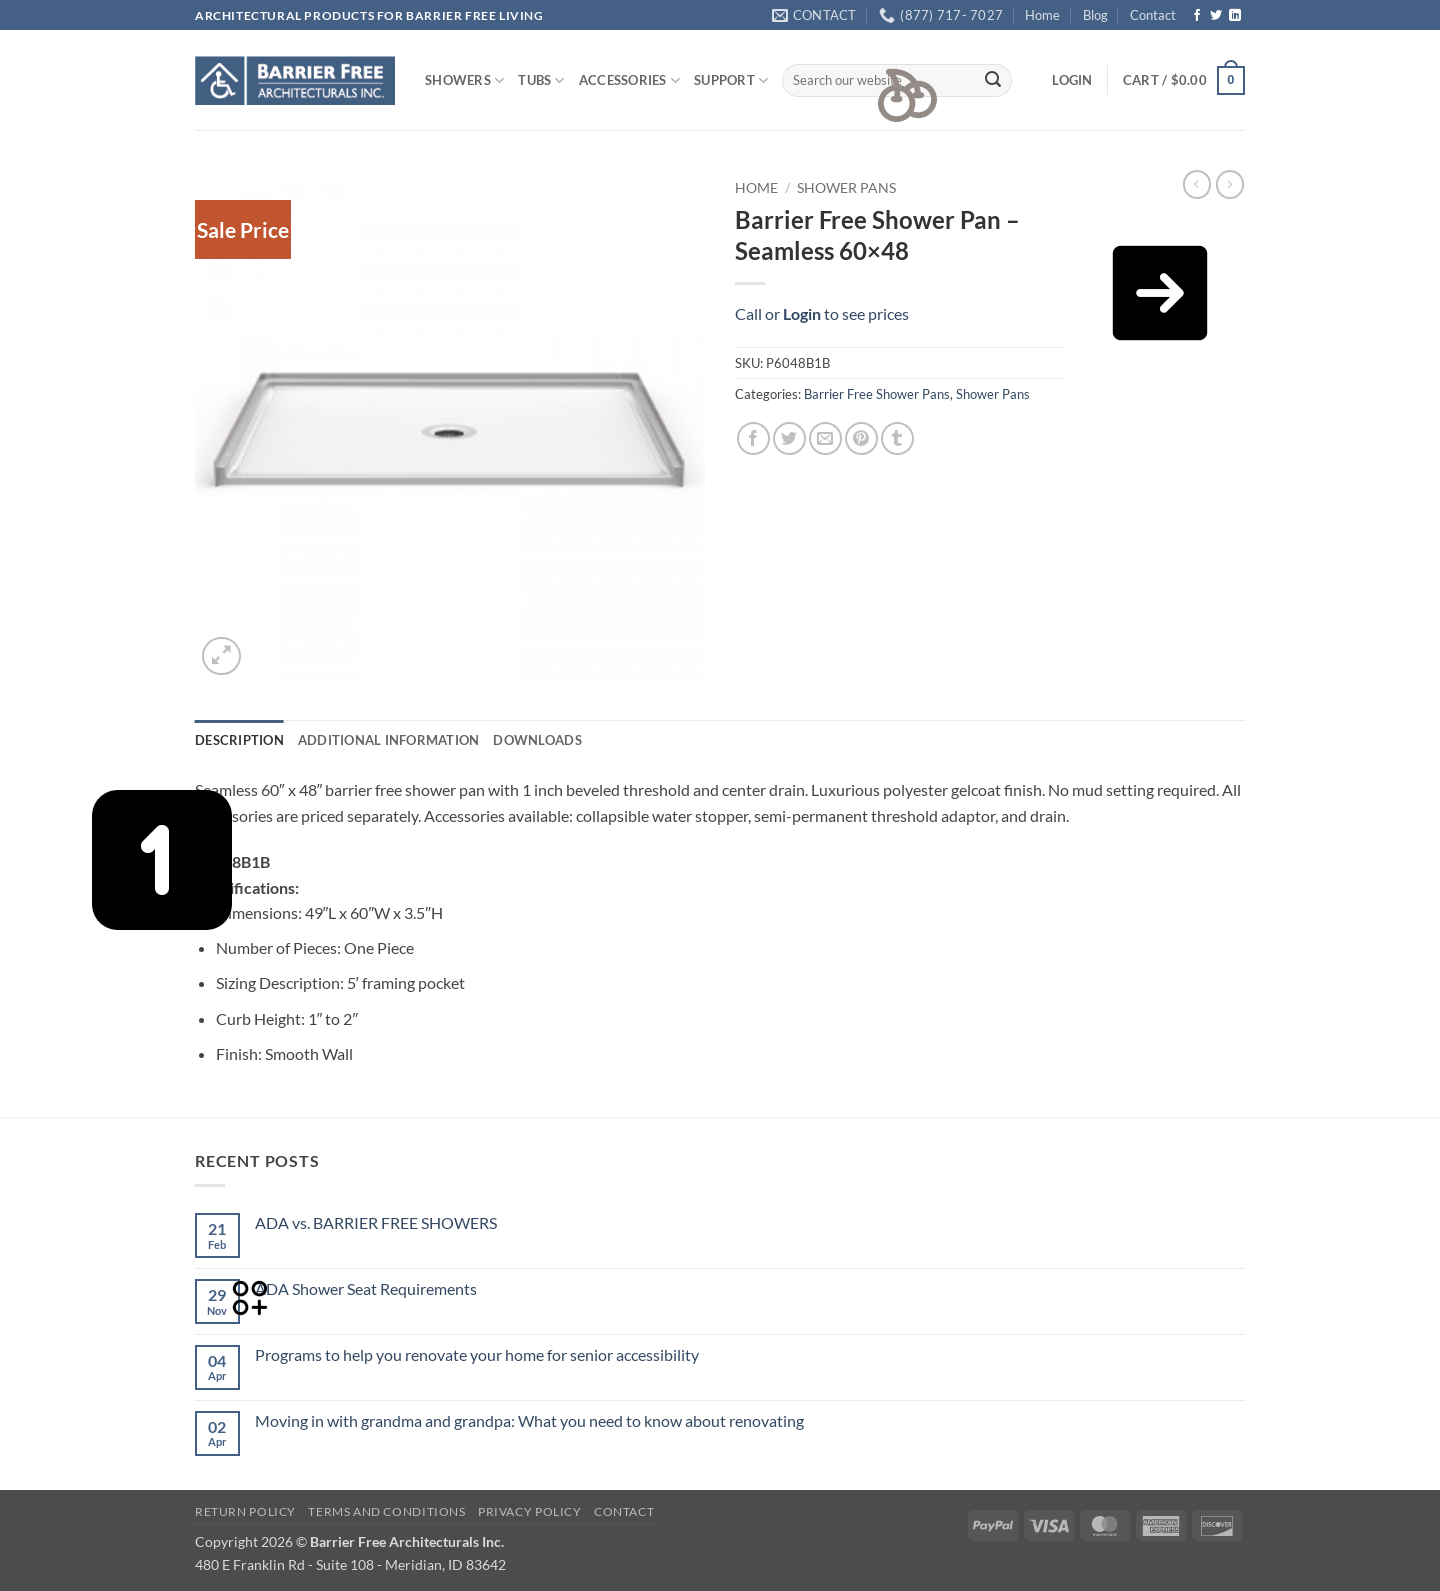 This screenshot has height=1591, width=1440. What do you see at coordinates (1160, 293) in the screenshot?
I see `navigate to the next item or screen` at bounding box center [1160, 293].